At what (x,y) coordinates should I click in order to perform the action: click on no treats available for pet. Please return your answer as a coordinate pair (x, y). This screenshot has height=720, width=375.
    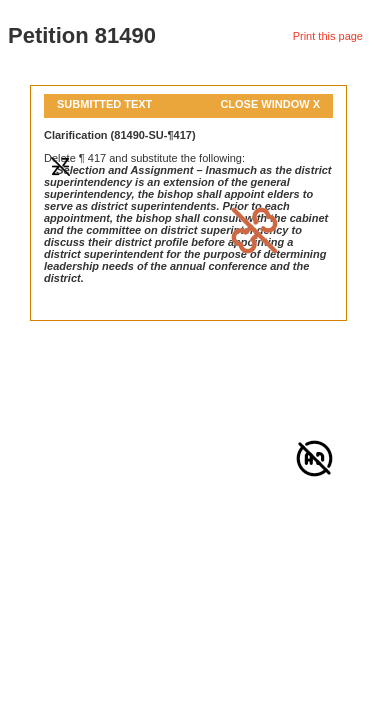
    Looking at the image, I should click on (254, 230).